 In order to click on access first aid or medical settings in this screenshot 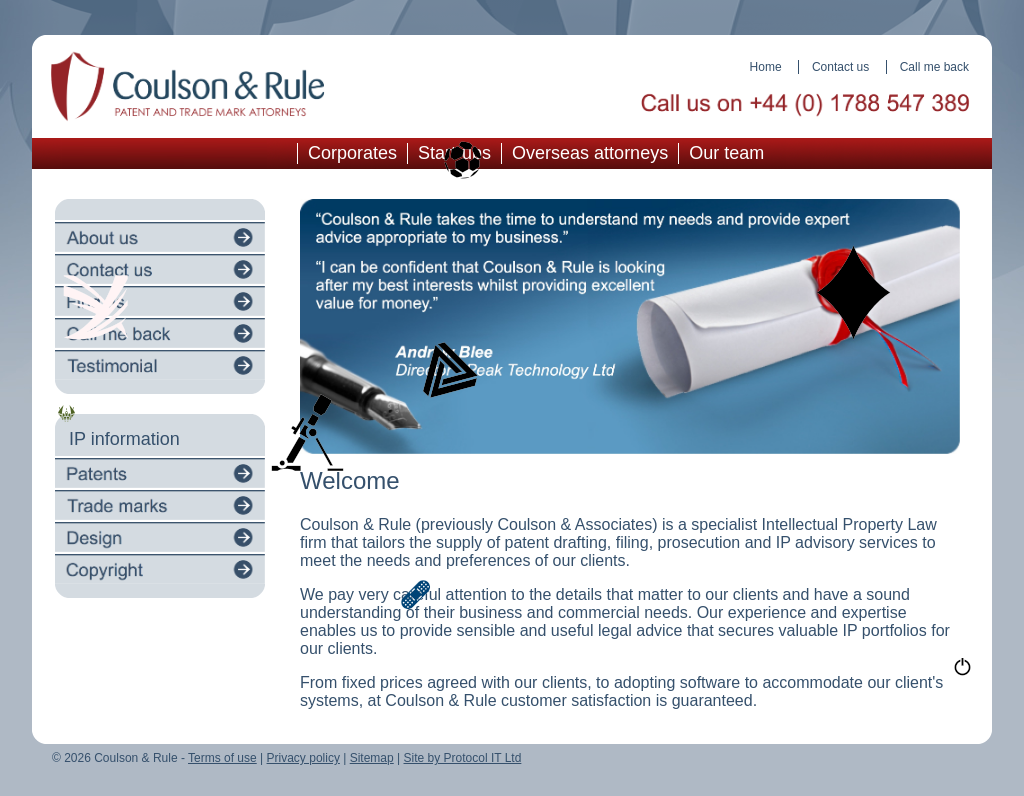, I will do `click(415, 594)`.